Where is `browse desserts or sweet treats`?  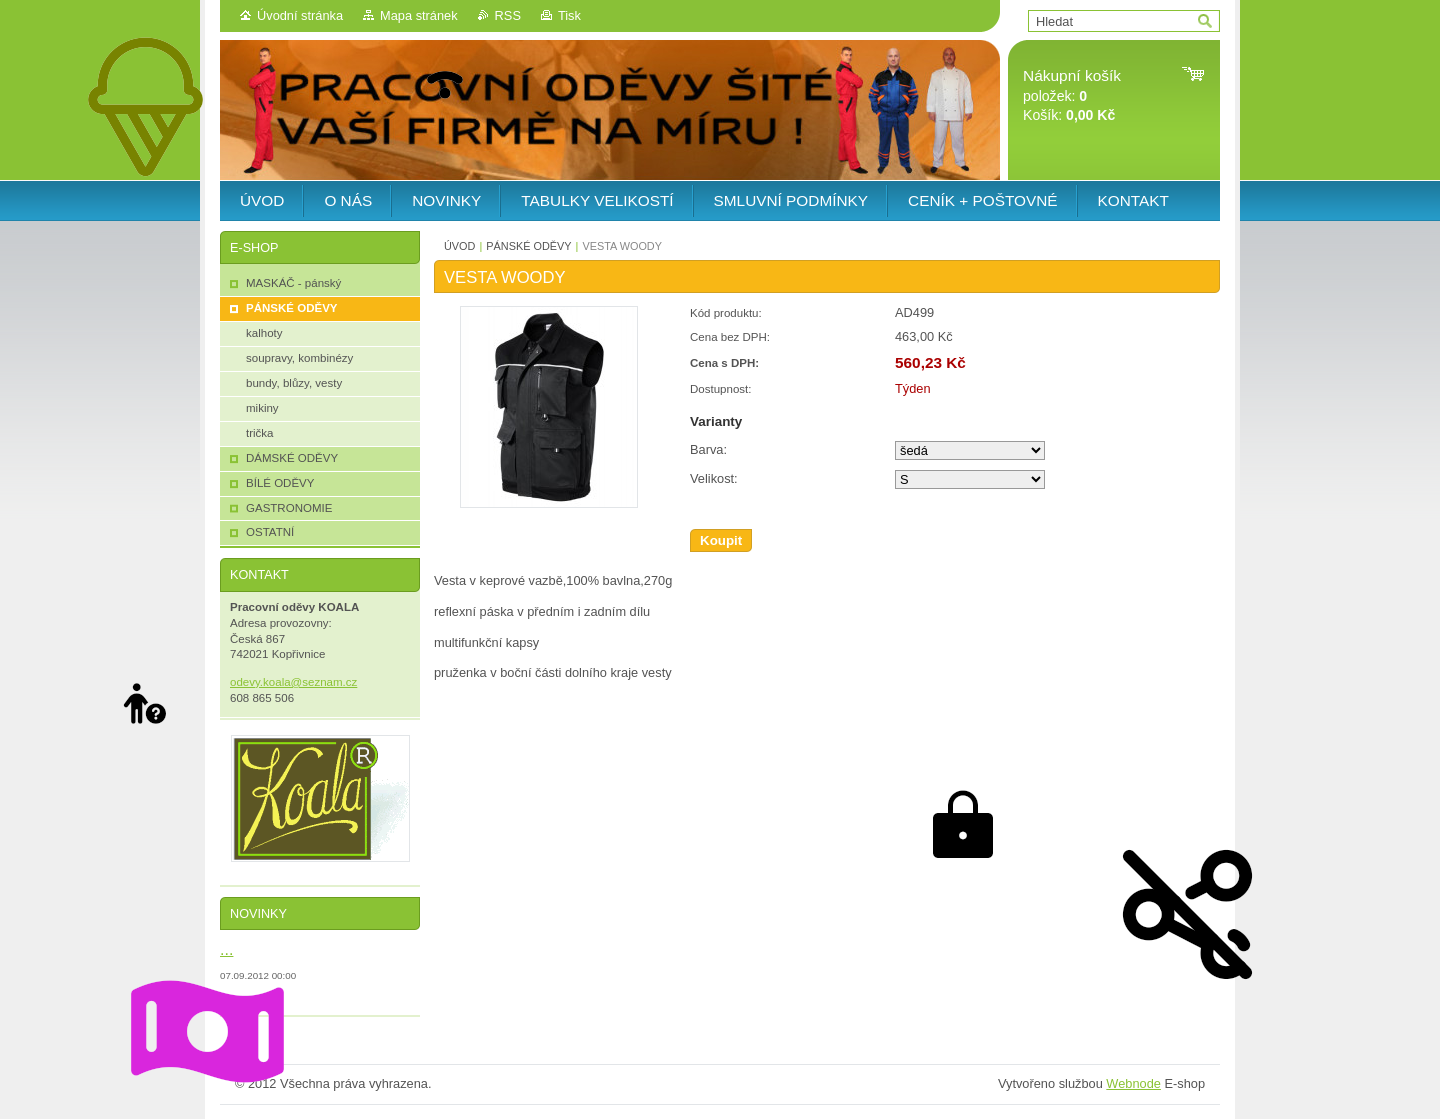
browse desserts or sweet treats is located at coordinates (145, 104).